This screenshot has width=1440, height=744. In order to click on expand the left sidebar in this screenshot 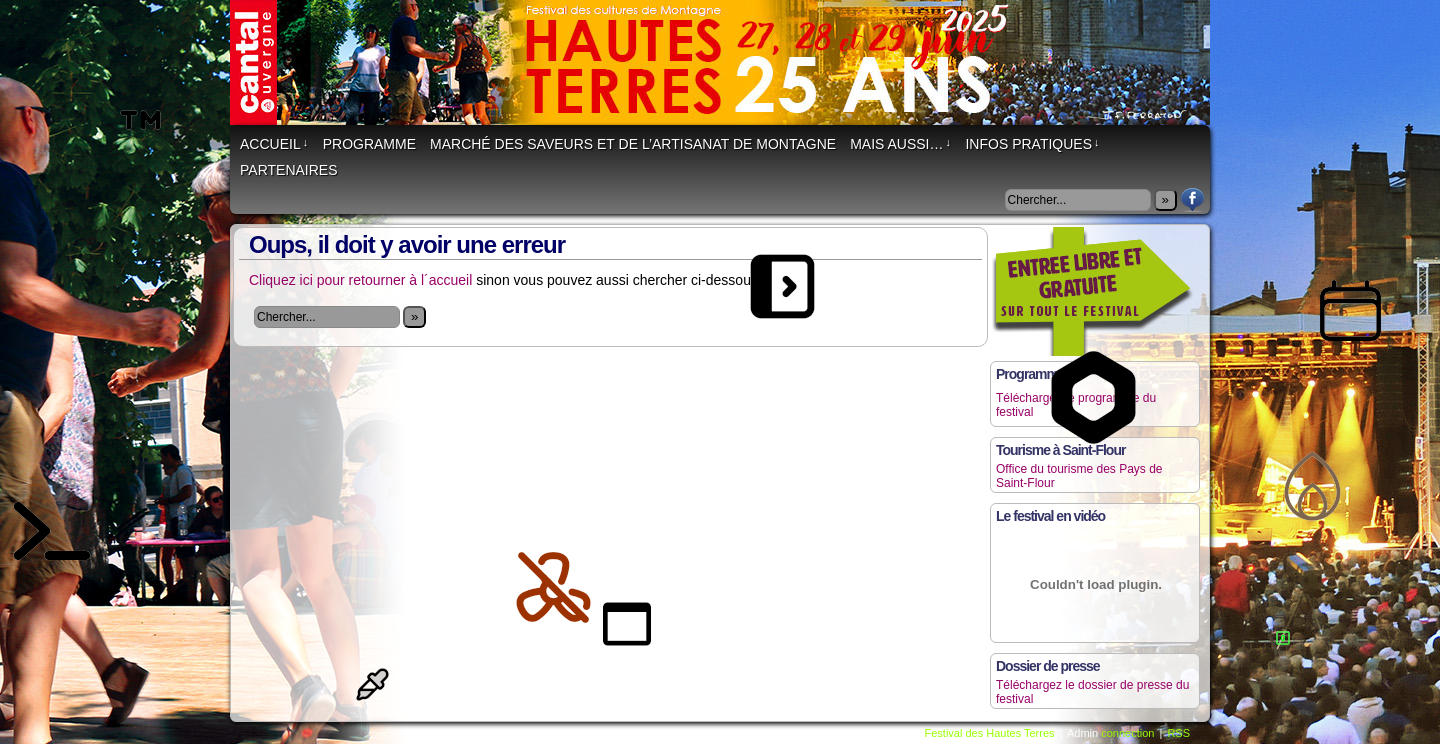, I will do `click(782, 286)`.